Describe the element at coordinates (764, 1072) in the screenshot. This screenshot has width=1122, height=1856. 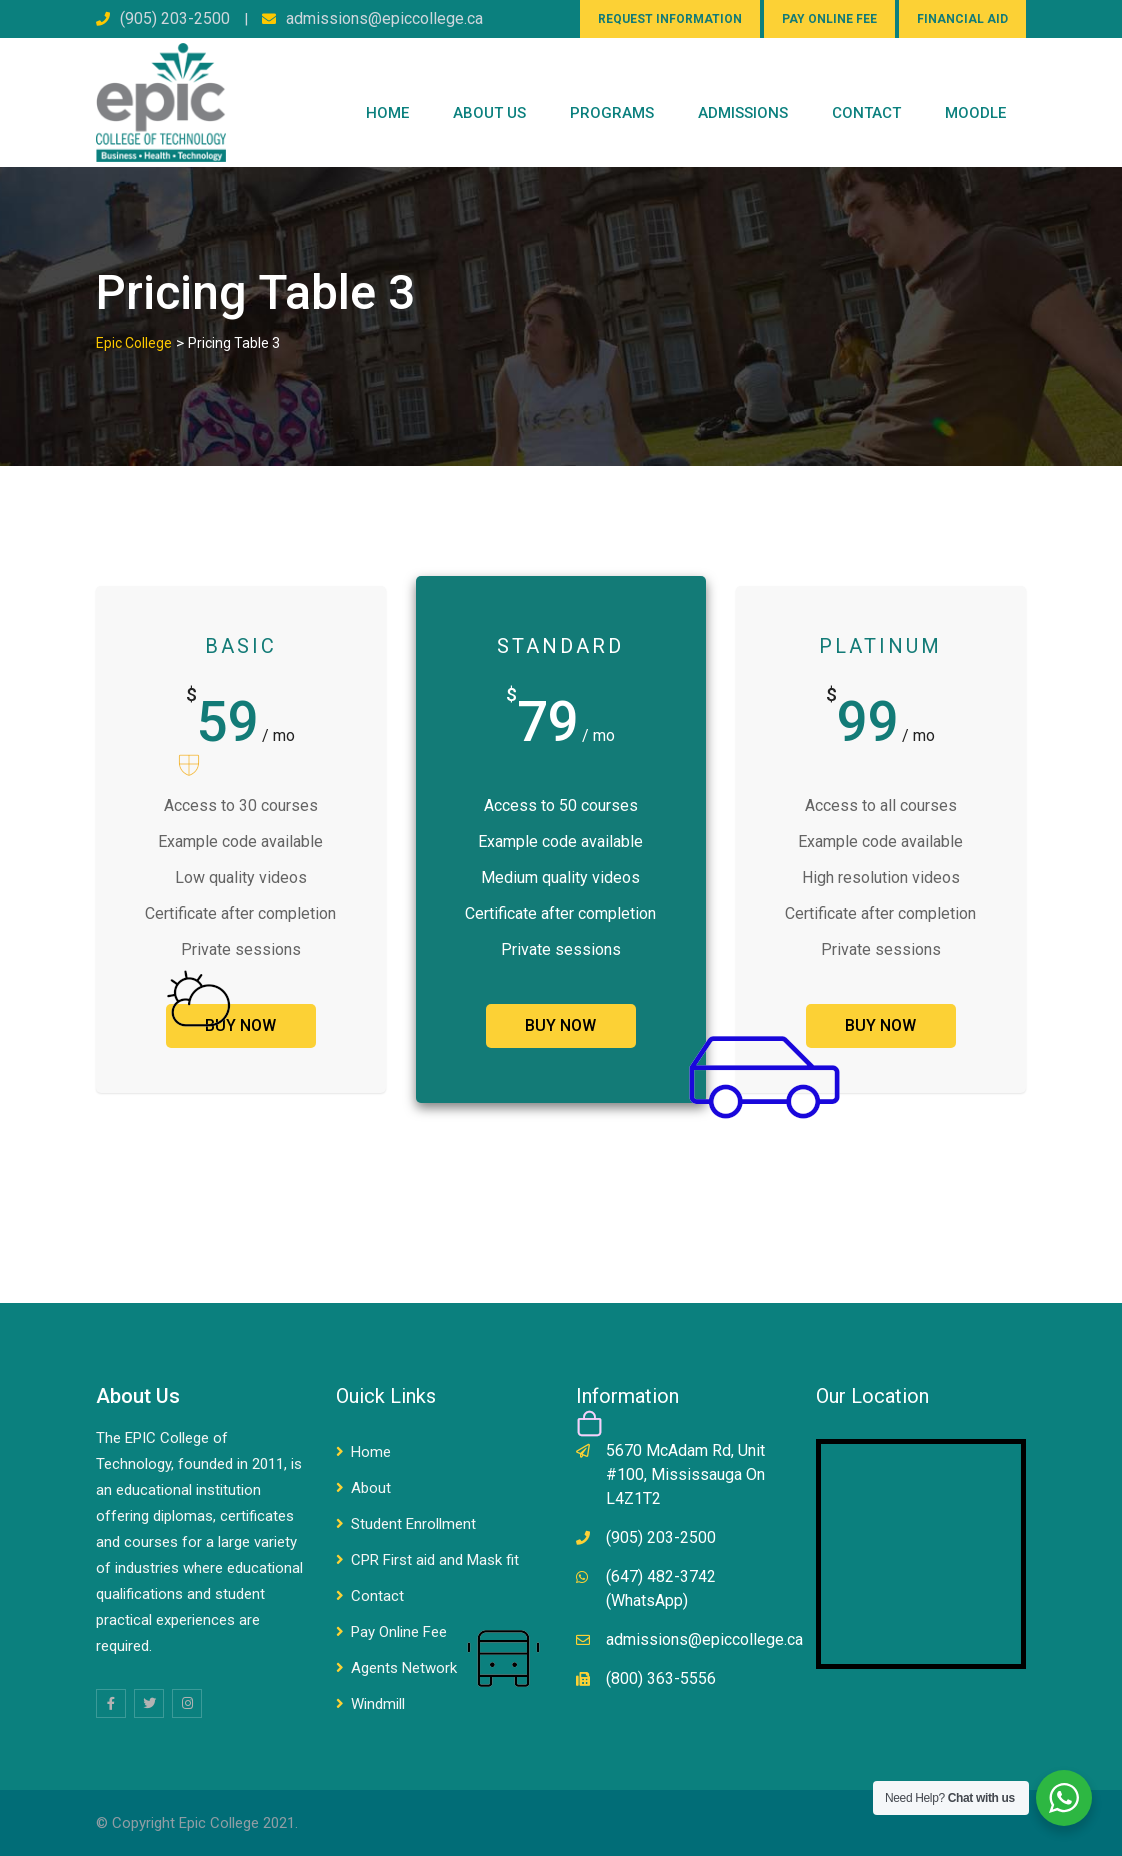
I see `access vehicle or car-related settings` at that location.